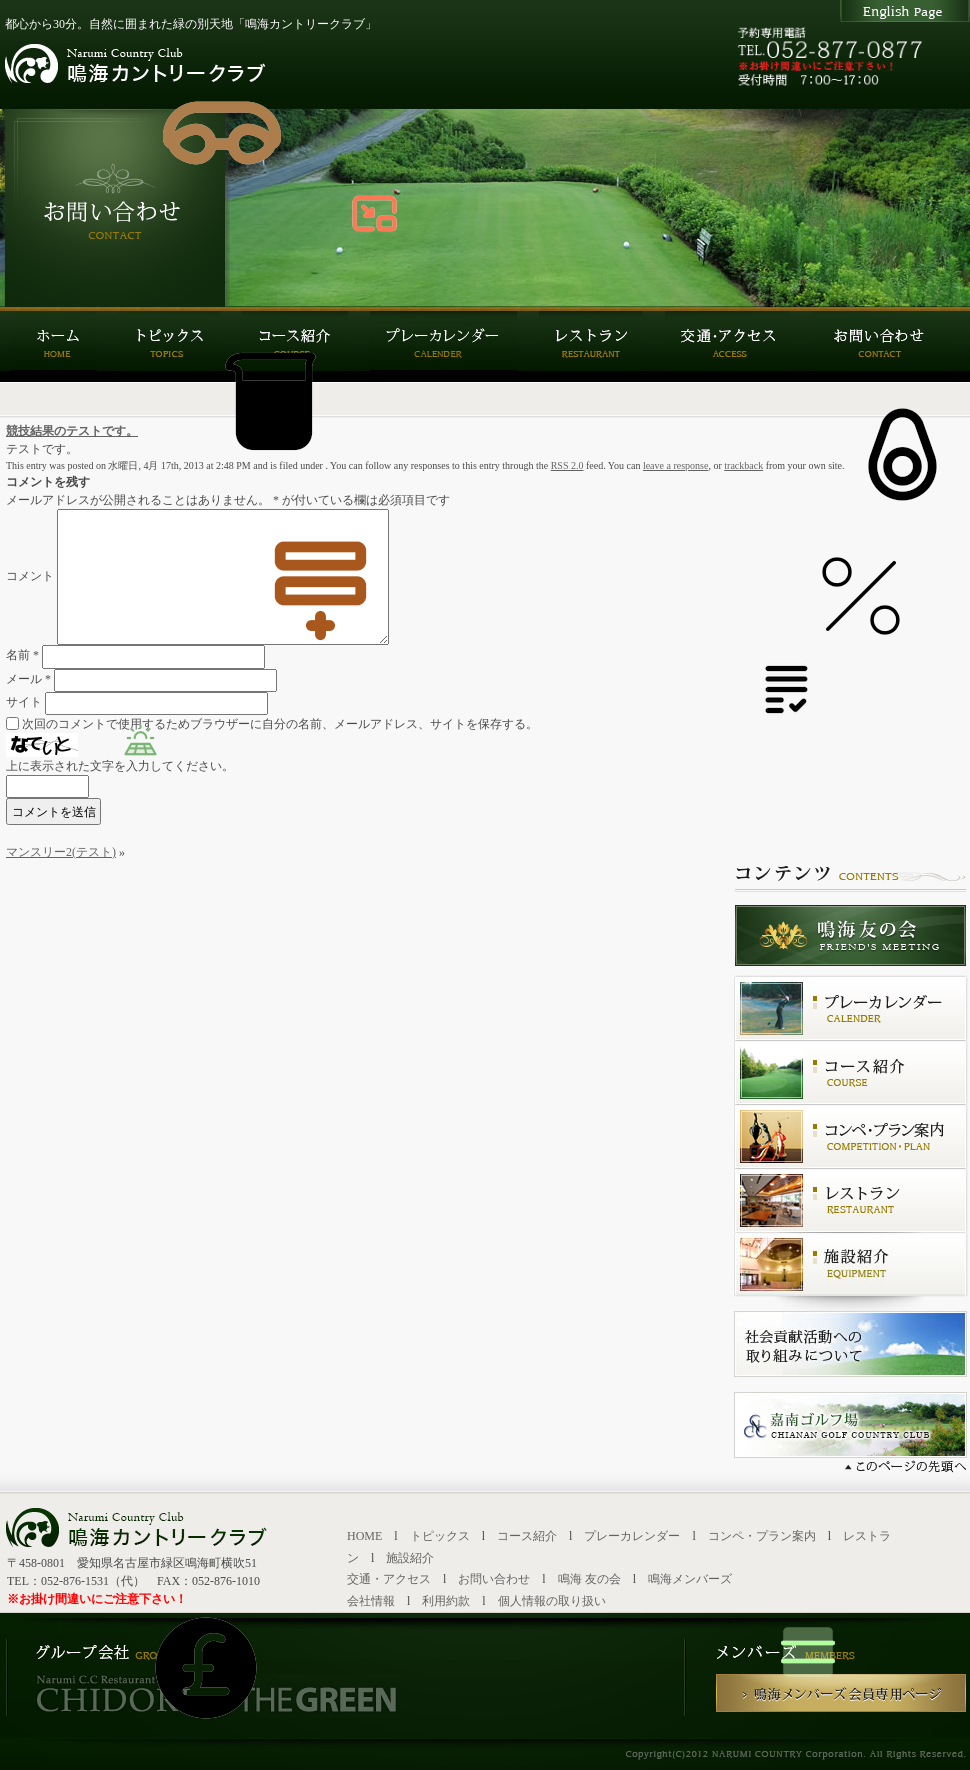  Describe the element at coordinates (902, 454) in the screenshot. I see `browse healthy food or recipe options` at that location.